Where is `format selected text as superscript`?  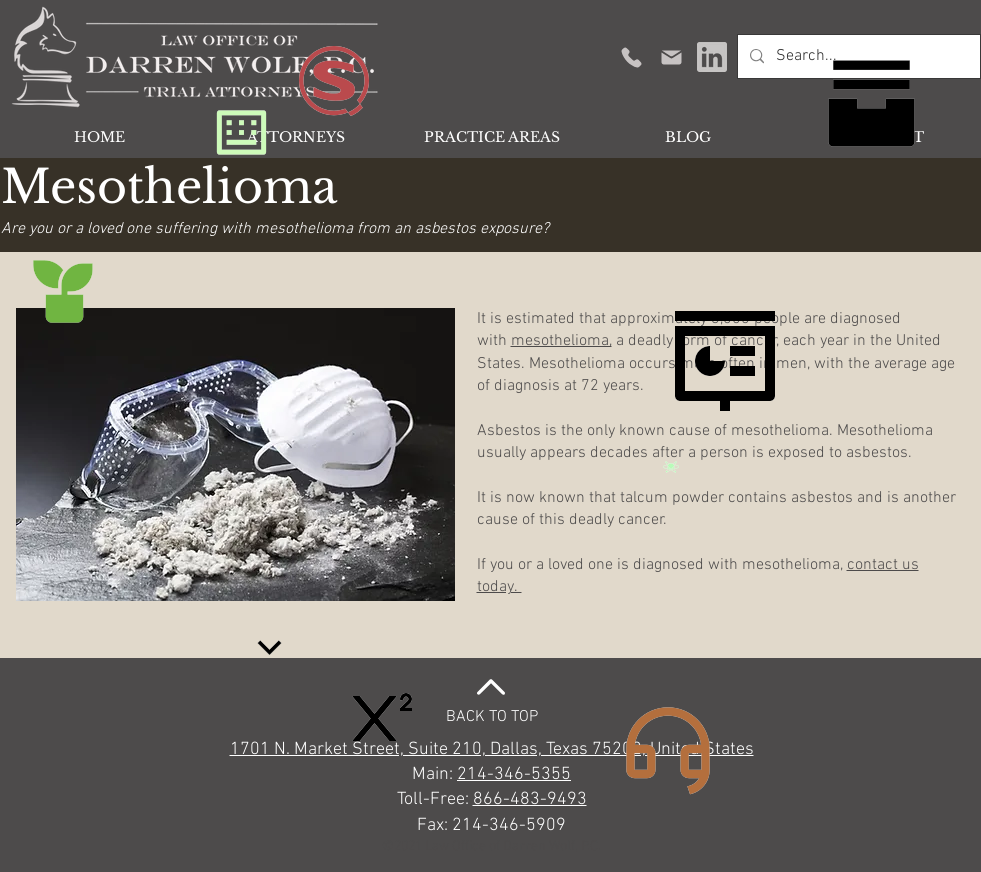
format selected text as superscript is located at coordinates (379, 717).